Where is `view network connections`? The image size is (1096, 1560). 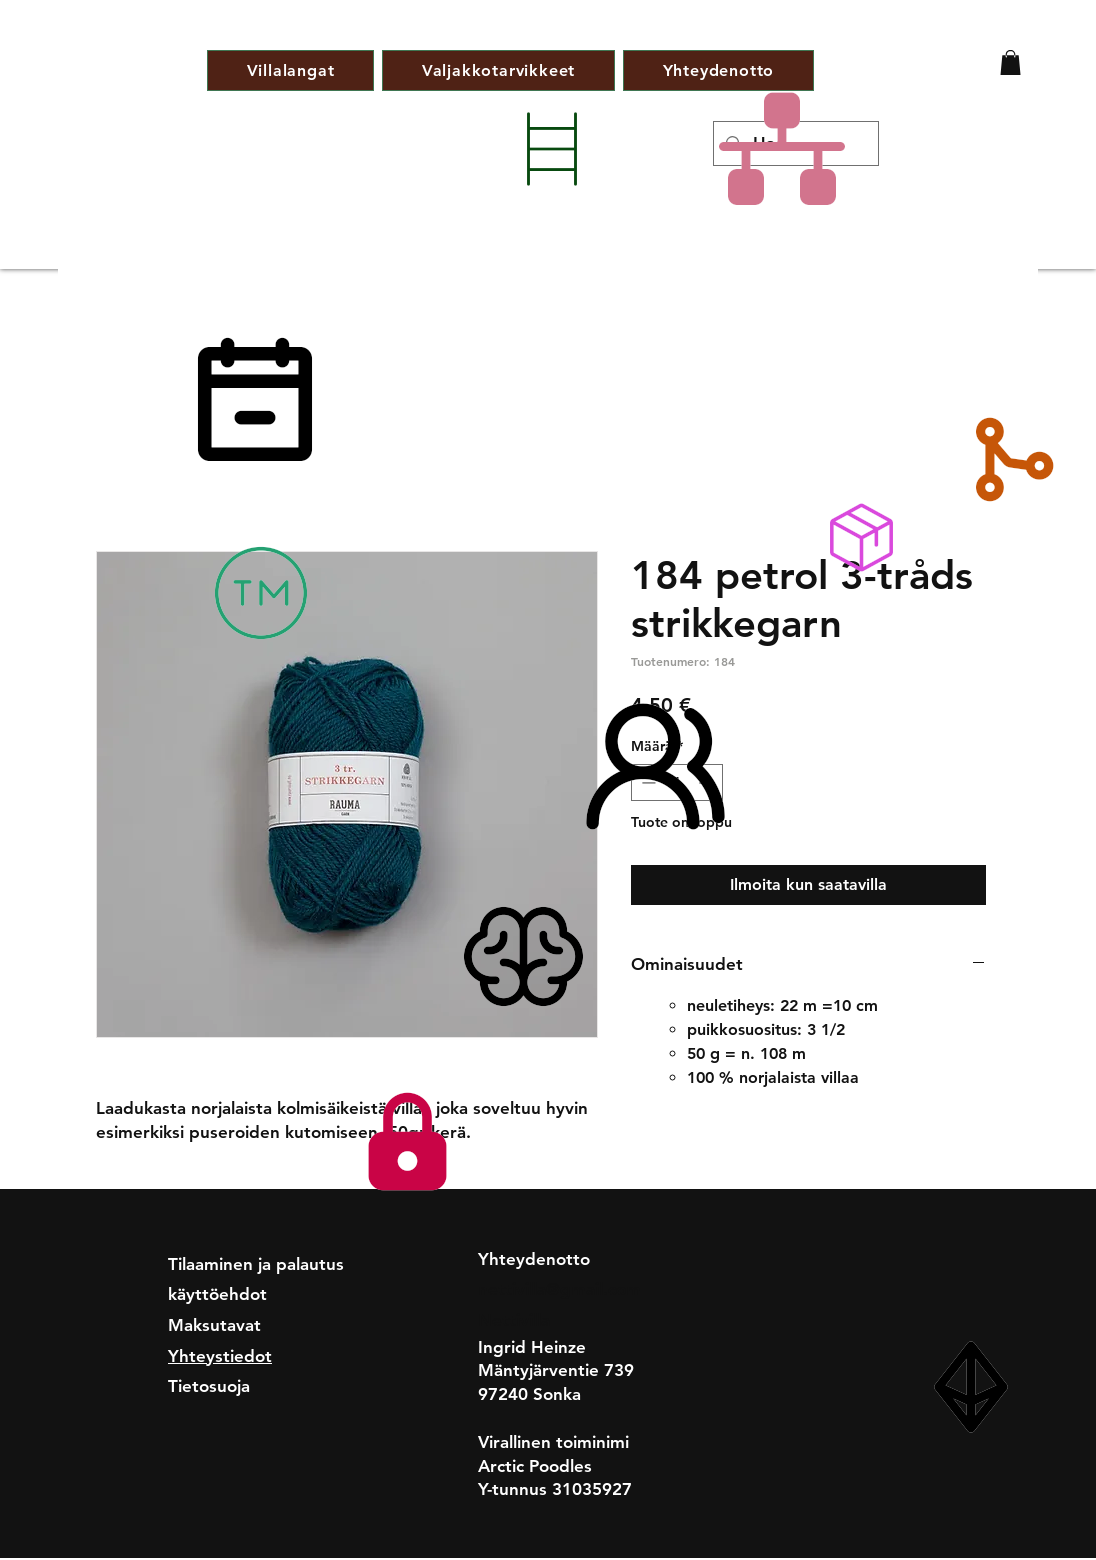 view network connections is located at coordinates (782, 151).